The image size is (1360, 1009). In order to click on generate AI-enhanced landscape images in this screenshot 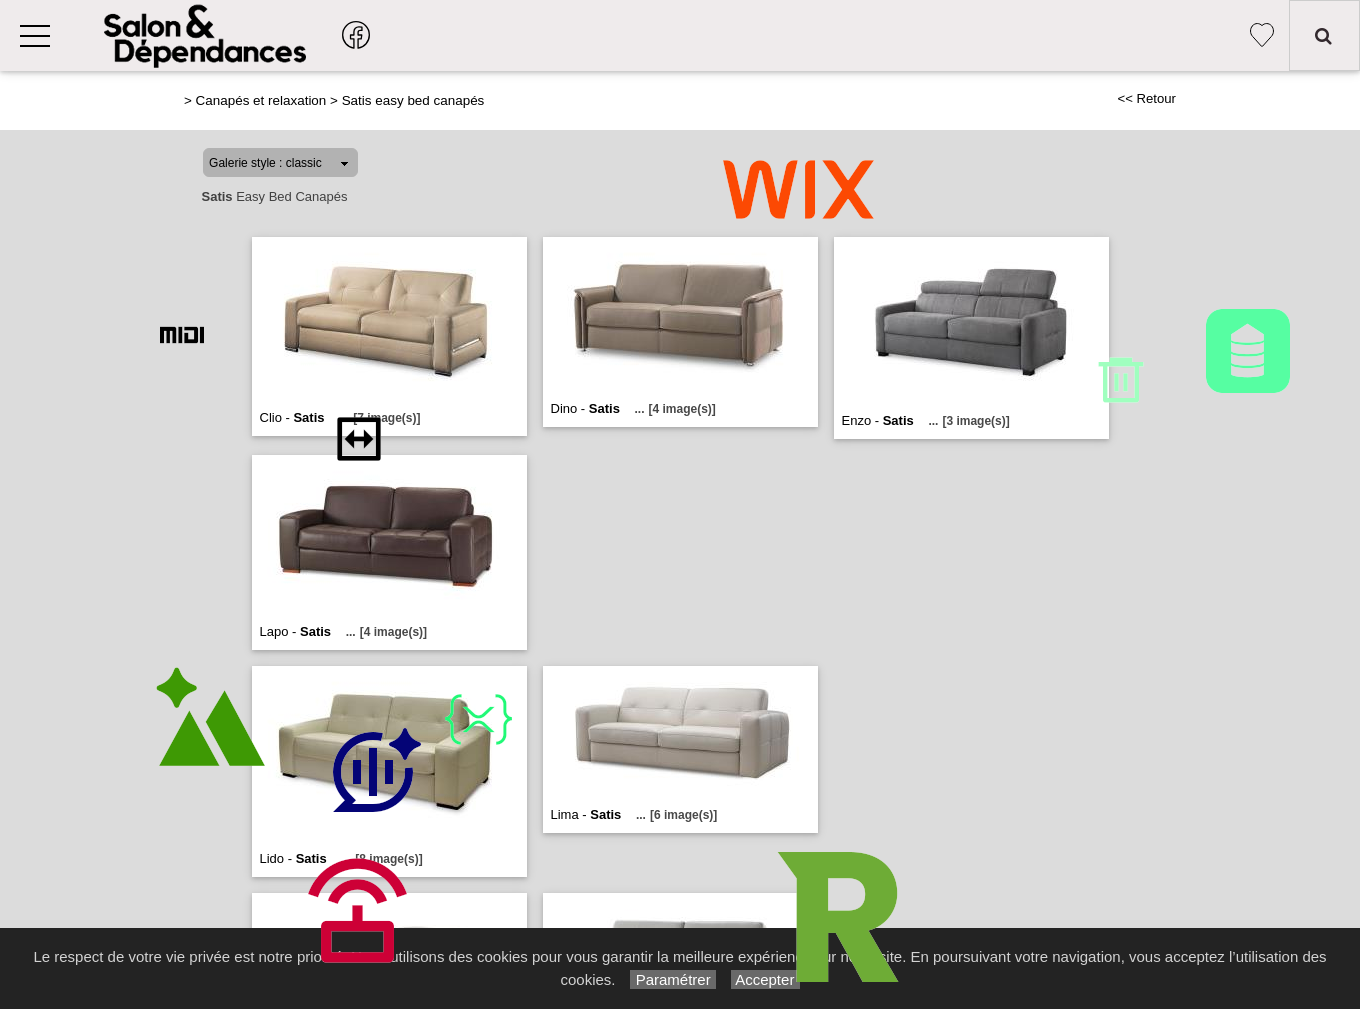, I will do `click(209, 720)`.